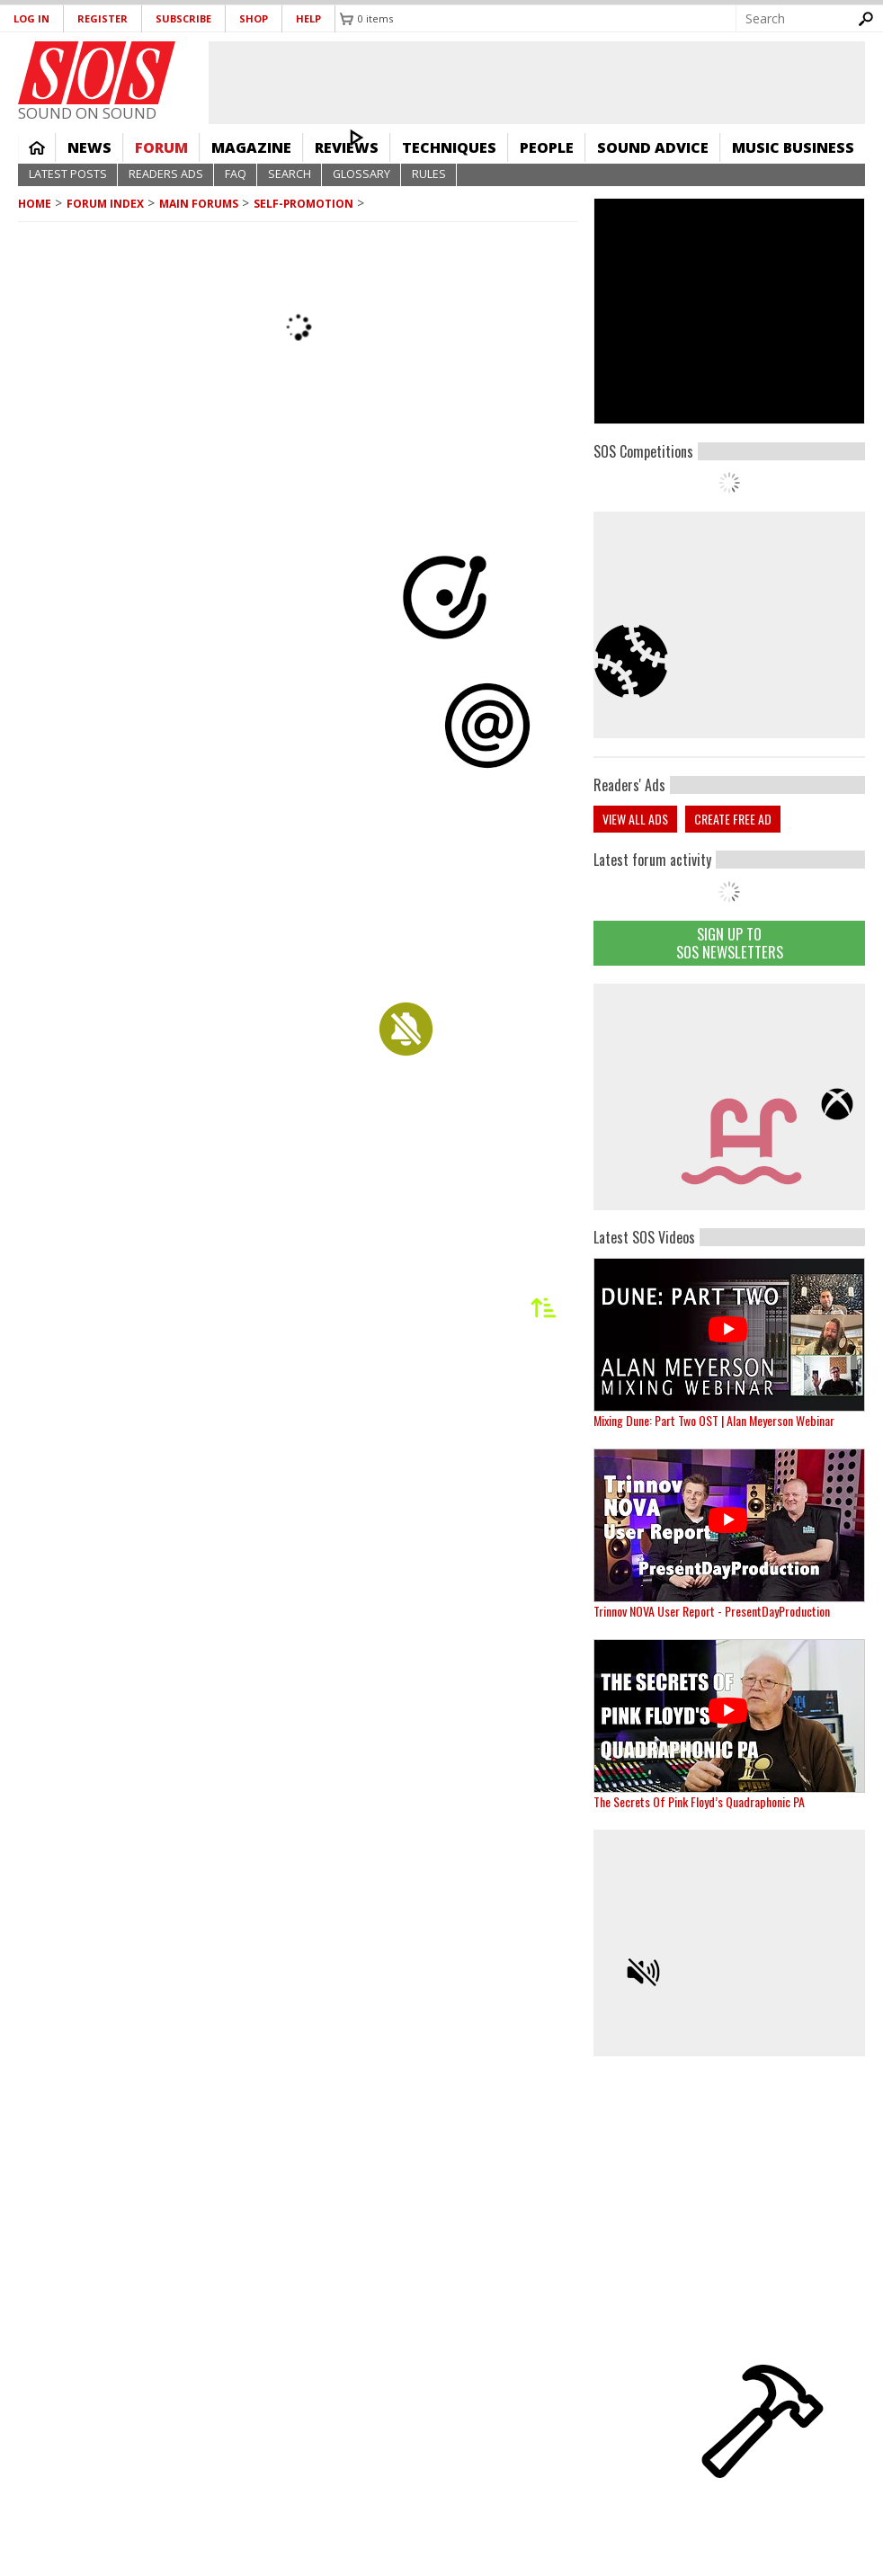 The height and width of the screenshot is (2576, 883). What do you see at coordinates (487, 726) in the screenshot?
I see `mention a user or tag someone` at bounding box center [487, 726].